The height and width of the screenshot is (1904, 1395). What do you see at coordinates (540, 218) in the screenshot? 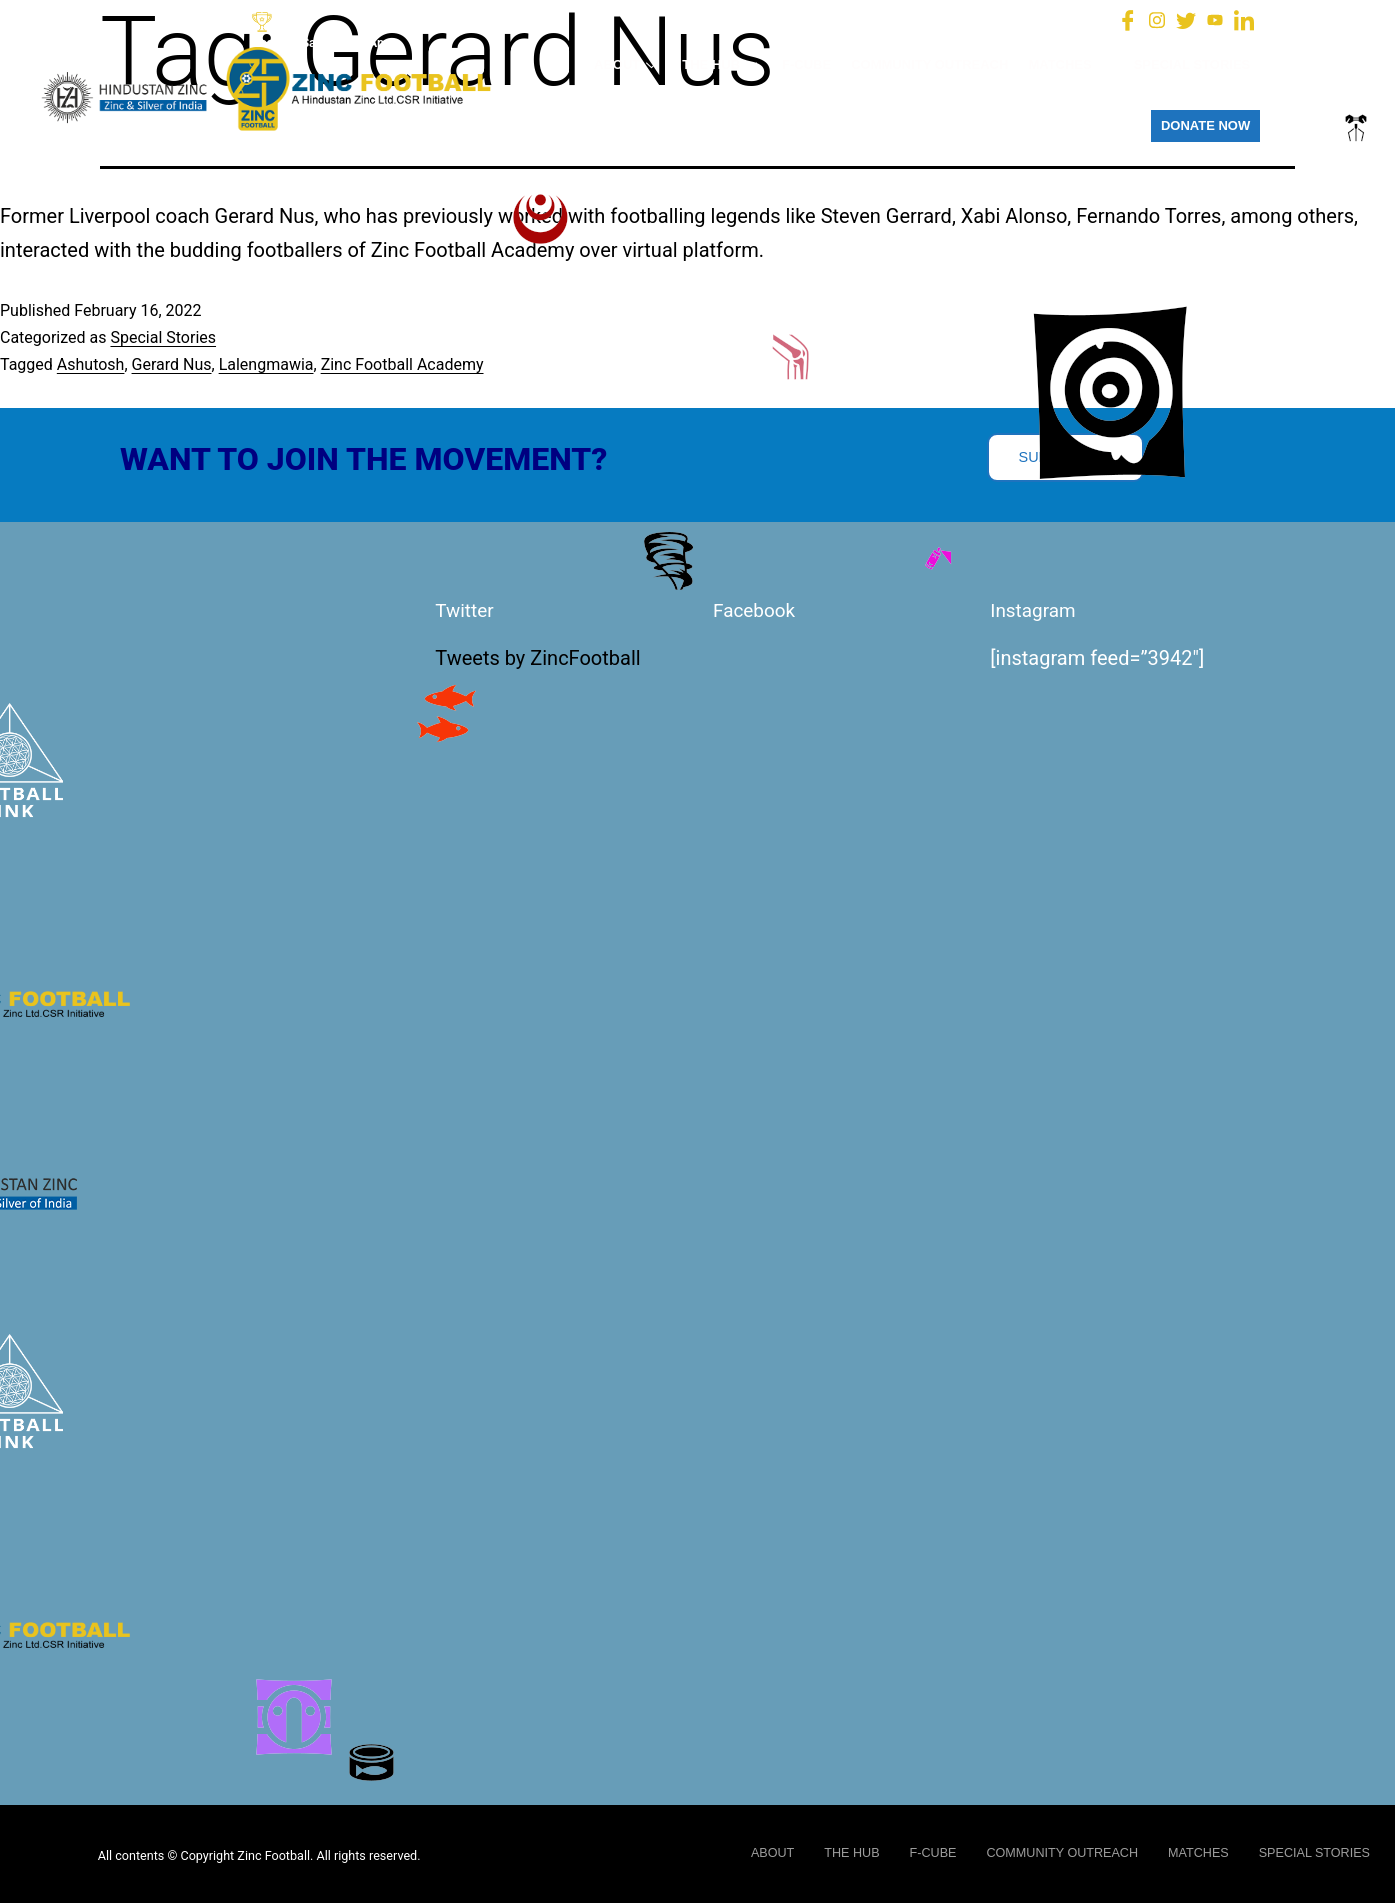
I see `indicates a loading or syncing state` at bounding box center [540, 218].